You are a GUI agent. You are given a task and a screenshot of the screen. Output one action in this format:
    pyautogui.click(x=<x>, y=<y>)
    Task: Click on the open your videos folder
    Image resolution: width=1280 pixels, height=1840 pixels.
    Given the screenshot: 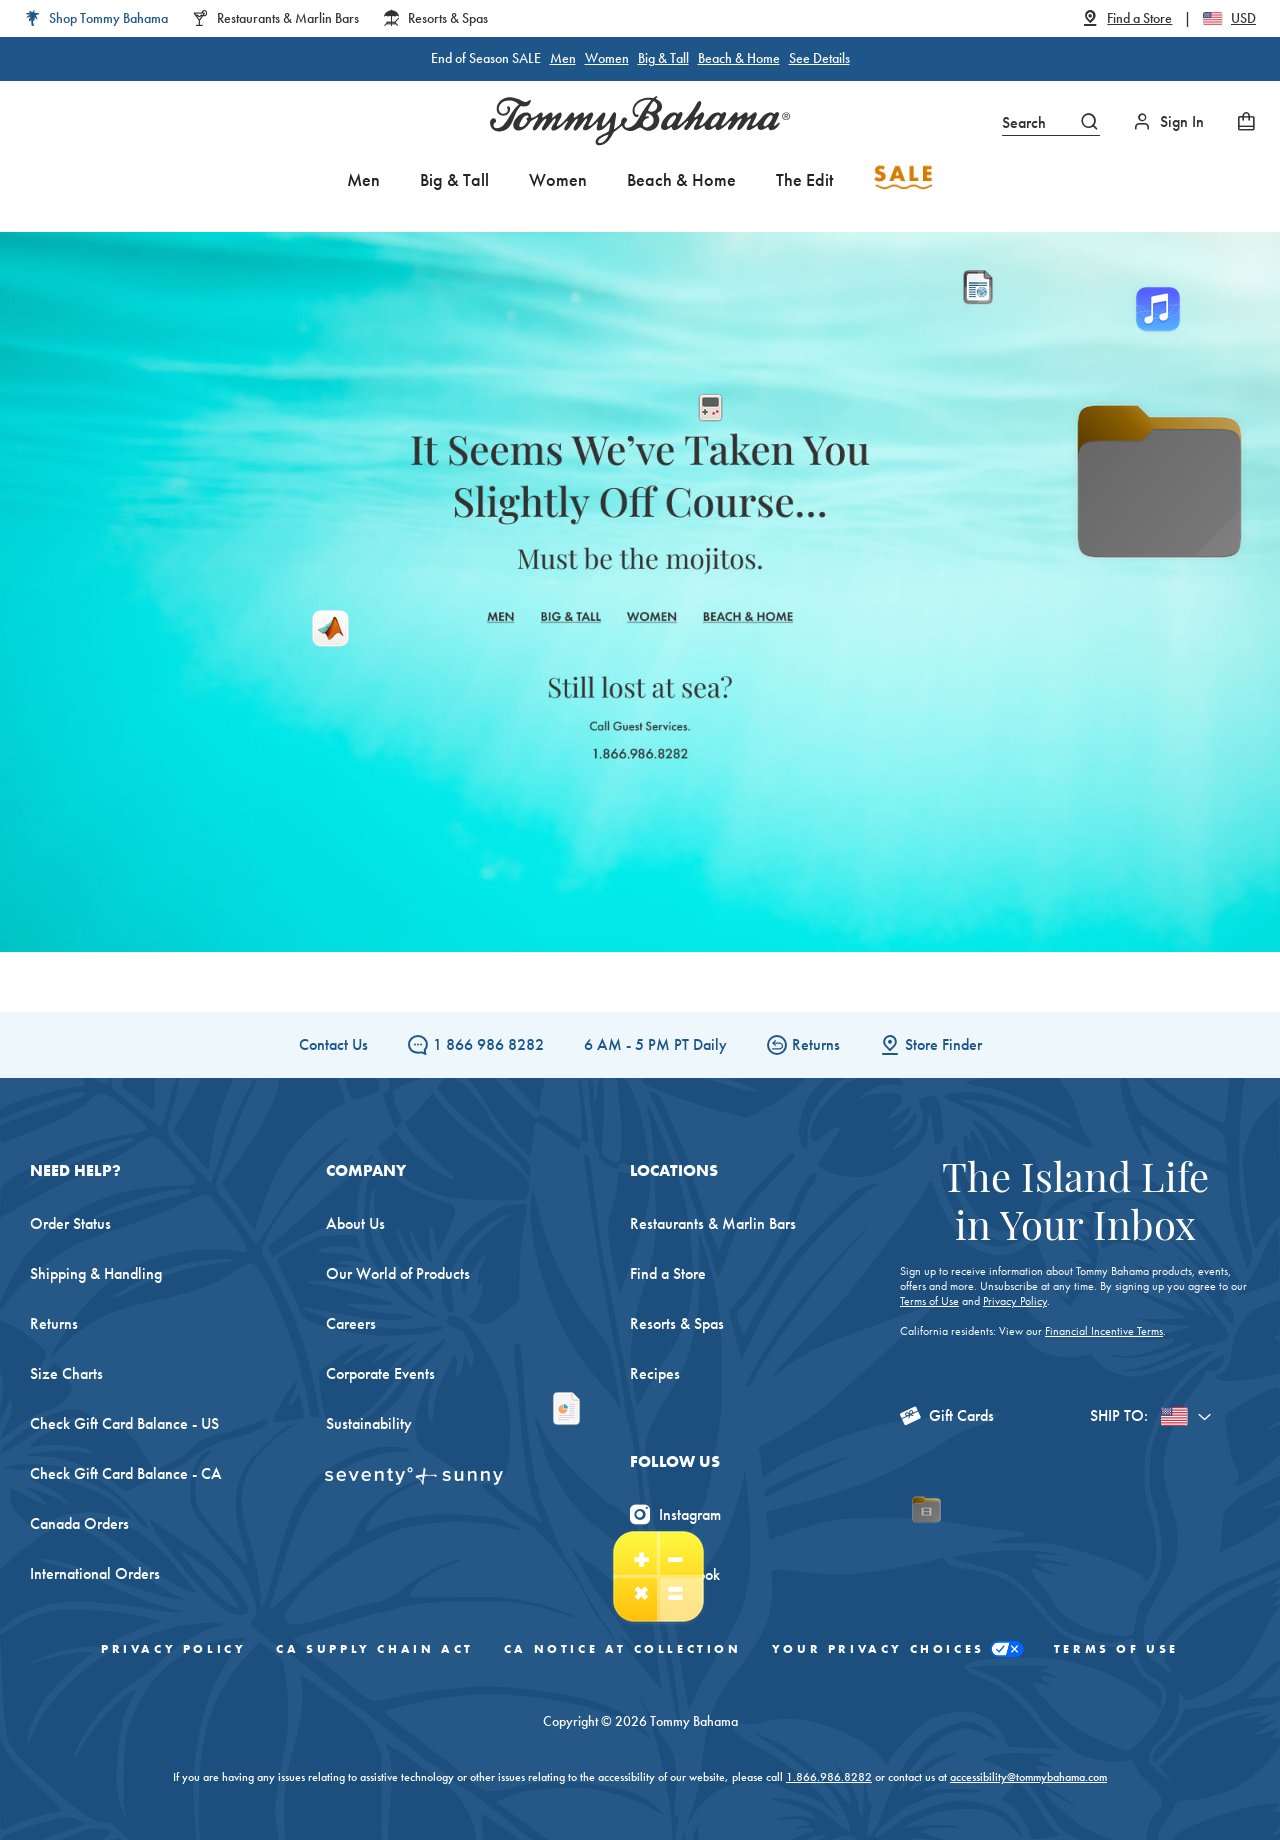 What is the action you would take?
    pyautogui.click(x=926, y=1509)
    